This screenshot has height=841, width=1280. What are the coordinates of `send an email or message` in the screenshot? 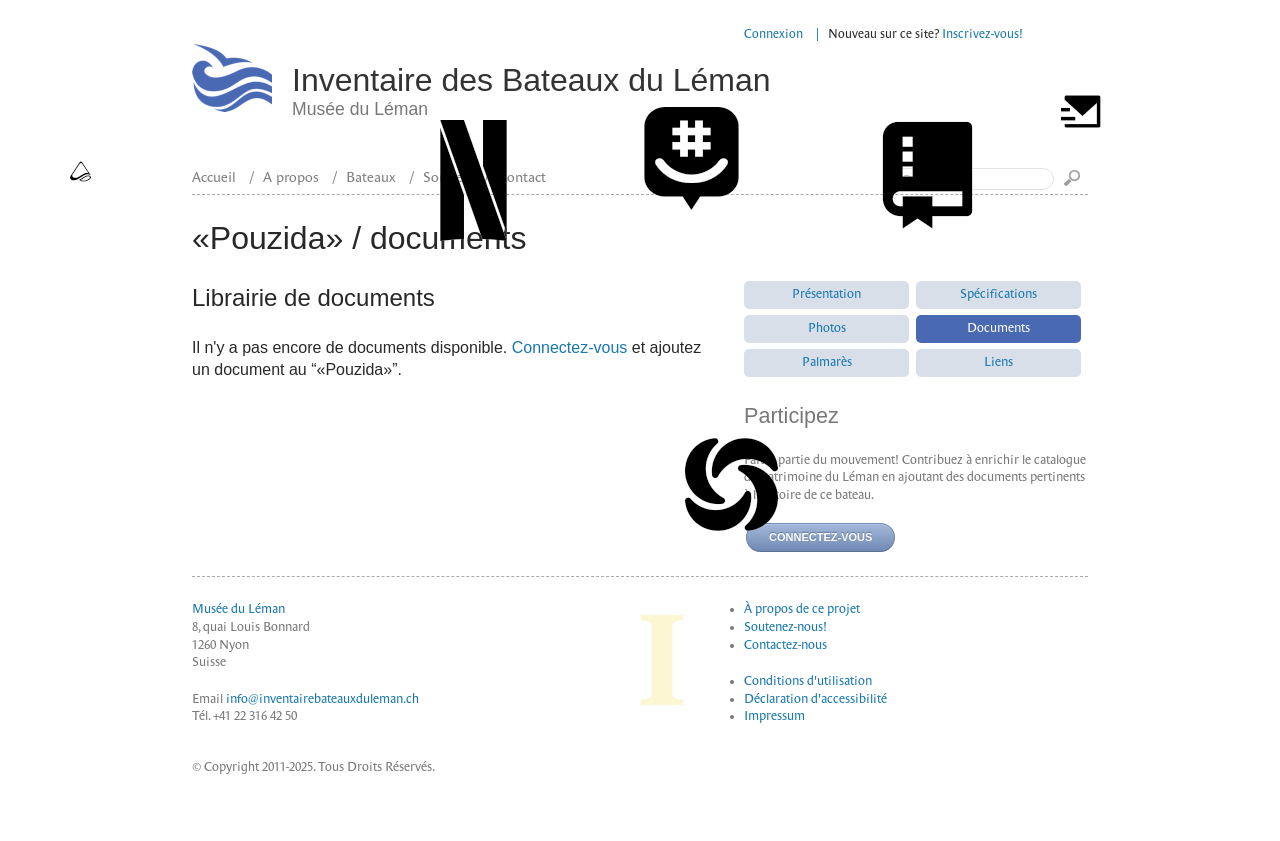 It's located at (1082, 111).